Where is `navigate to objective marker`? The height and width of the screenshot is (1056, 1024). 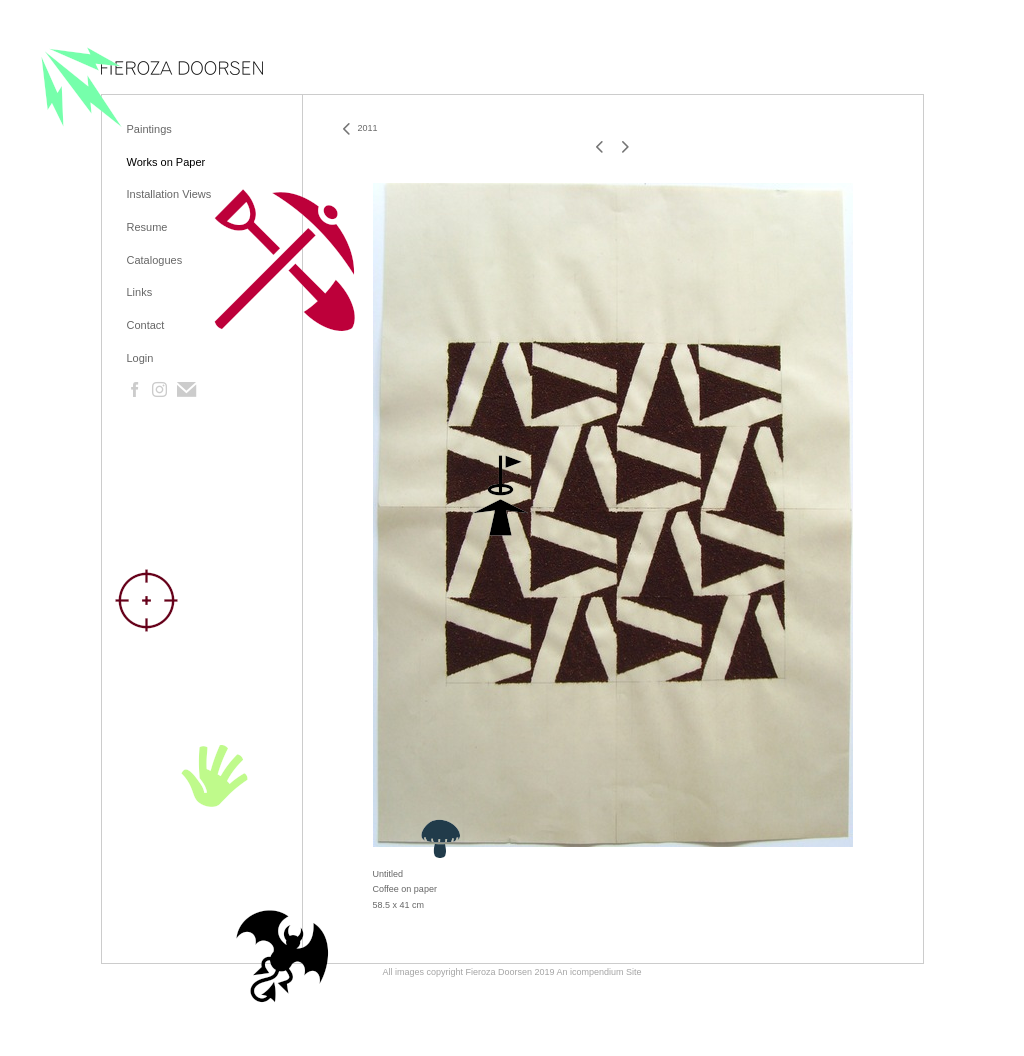 navigate to objective marker is located at coordinates (500, 495).